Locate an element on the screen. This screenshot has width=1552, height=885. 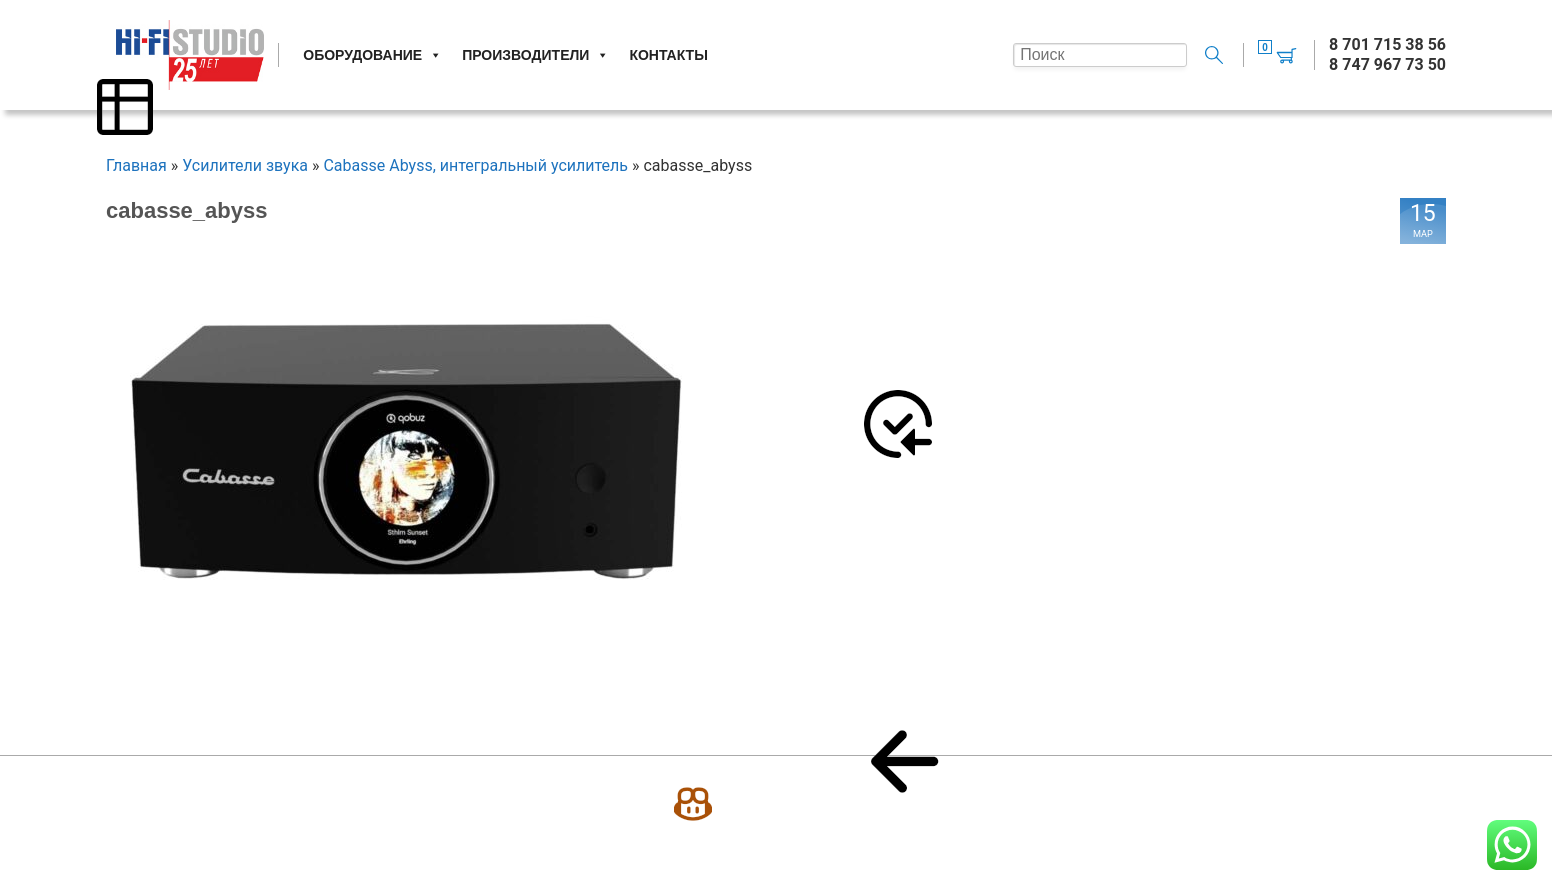
indicates a tracked issue has been closed and completed is located at coordinates (898, 424).